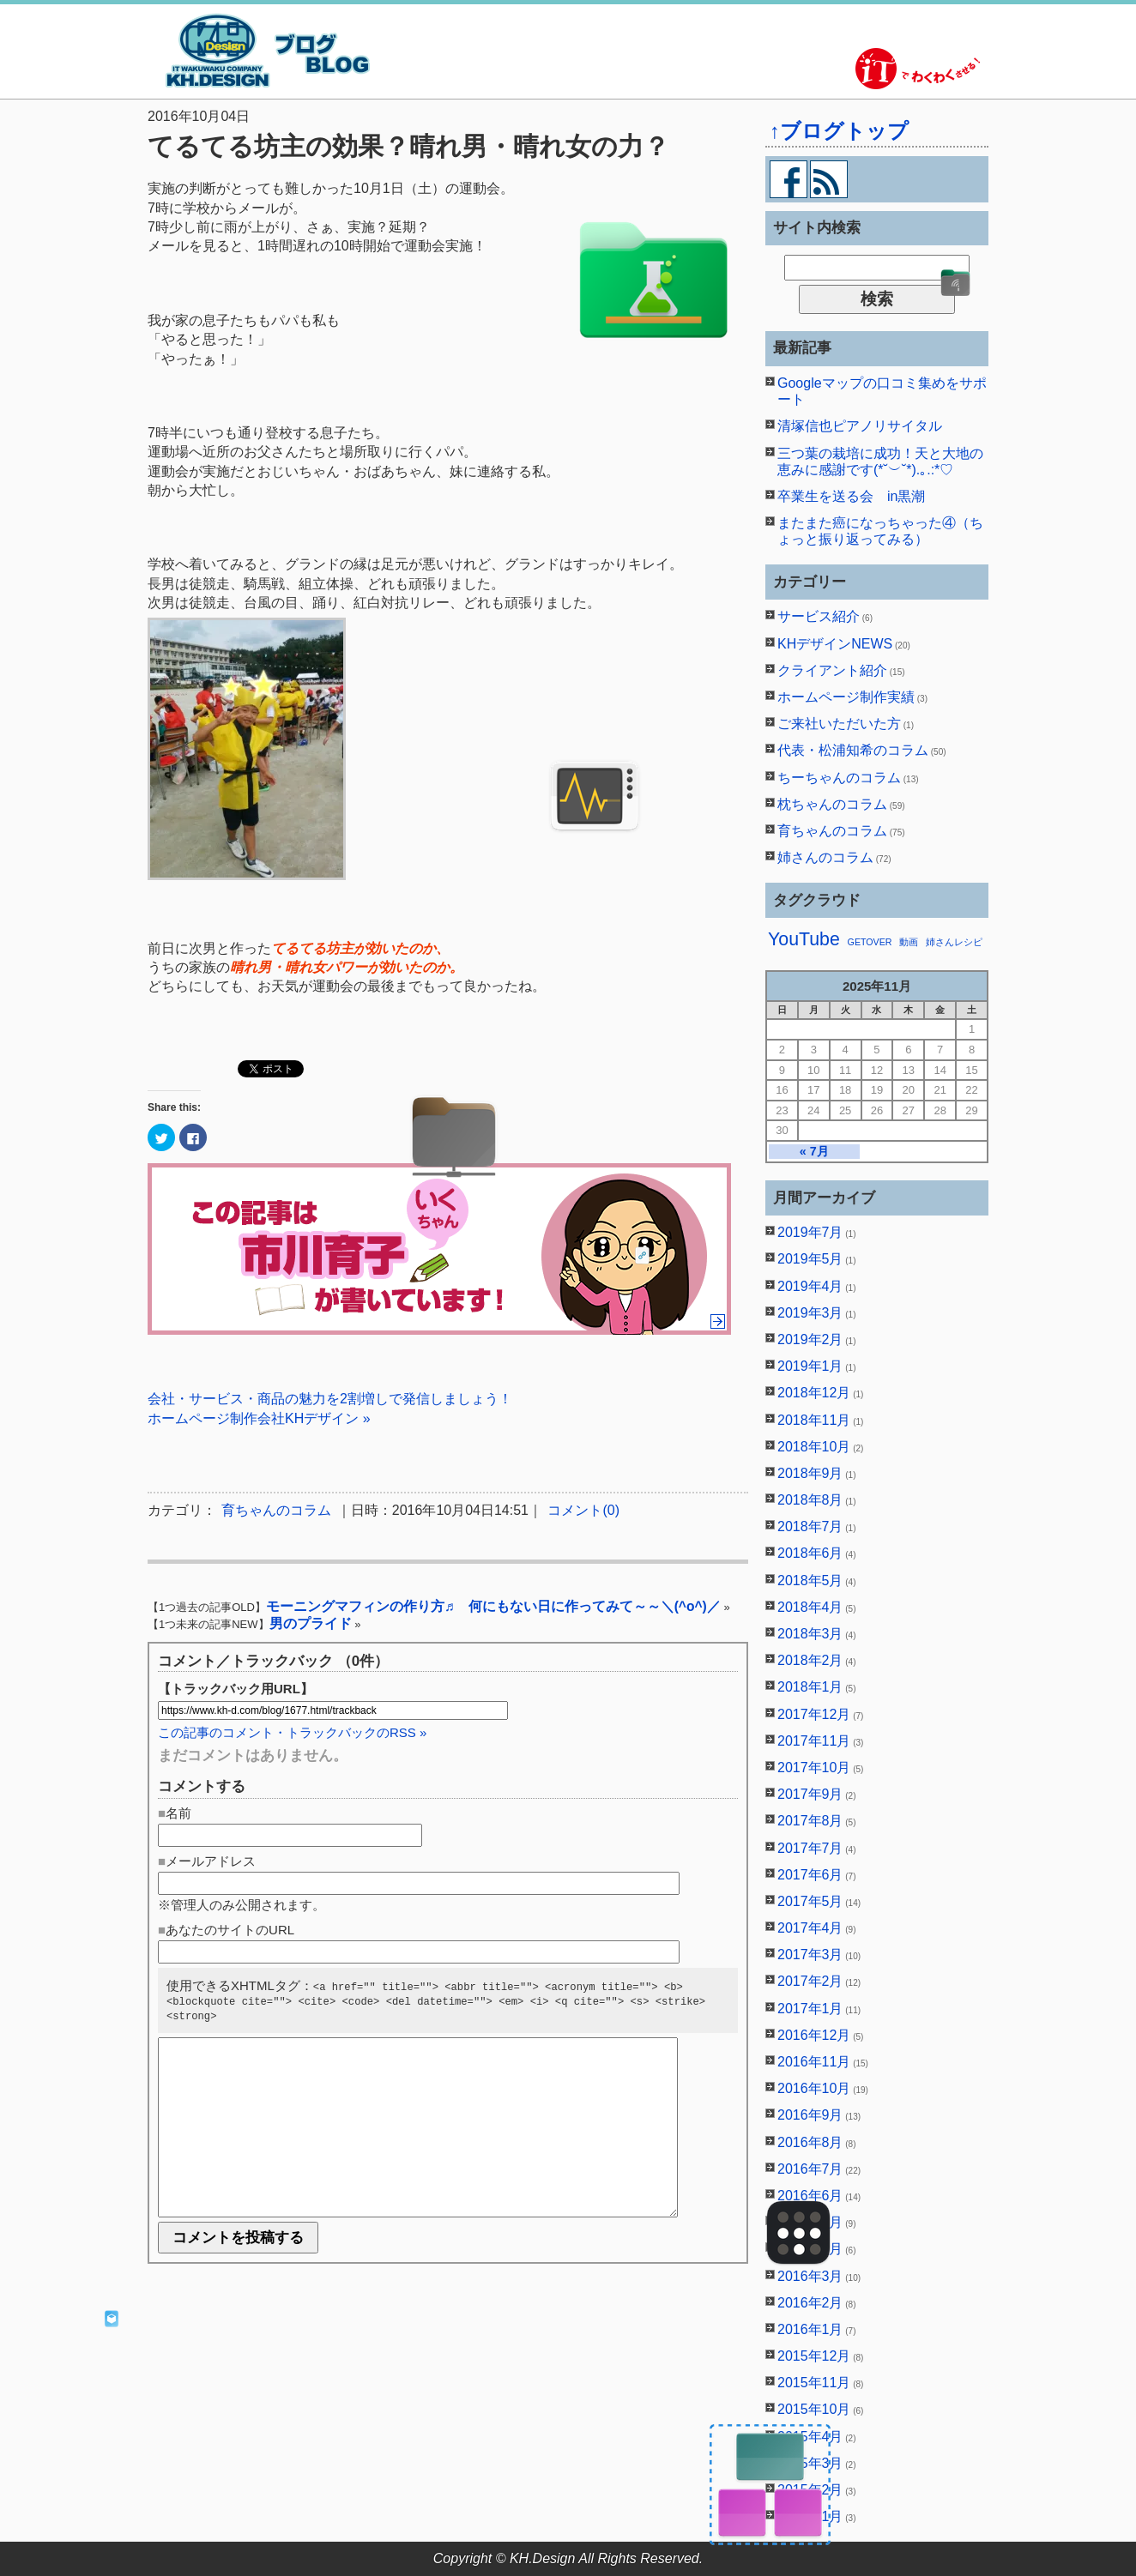  Describe the element at coordinates (770, 2484) in the screenshot. I see `select all items in the current view` at that location.